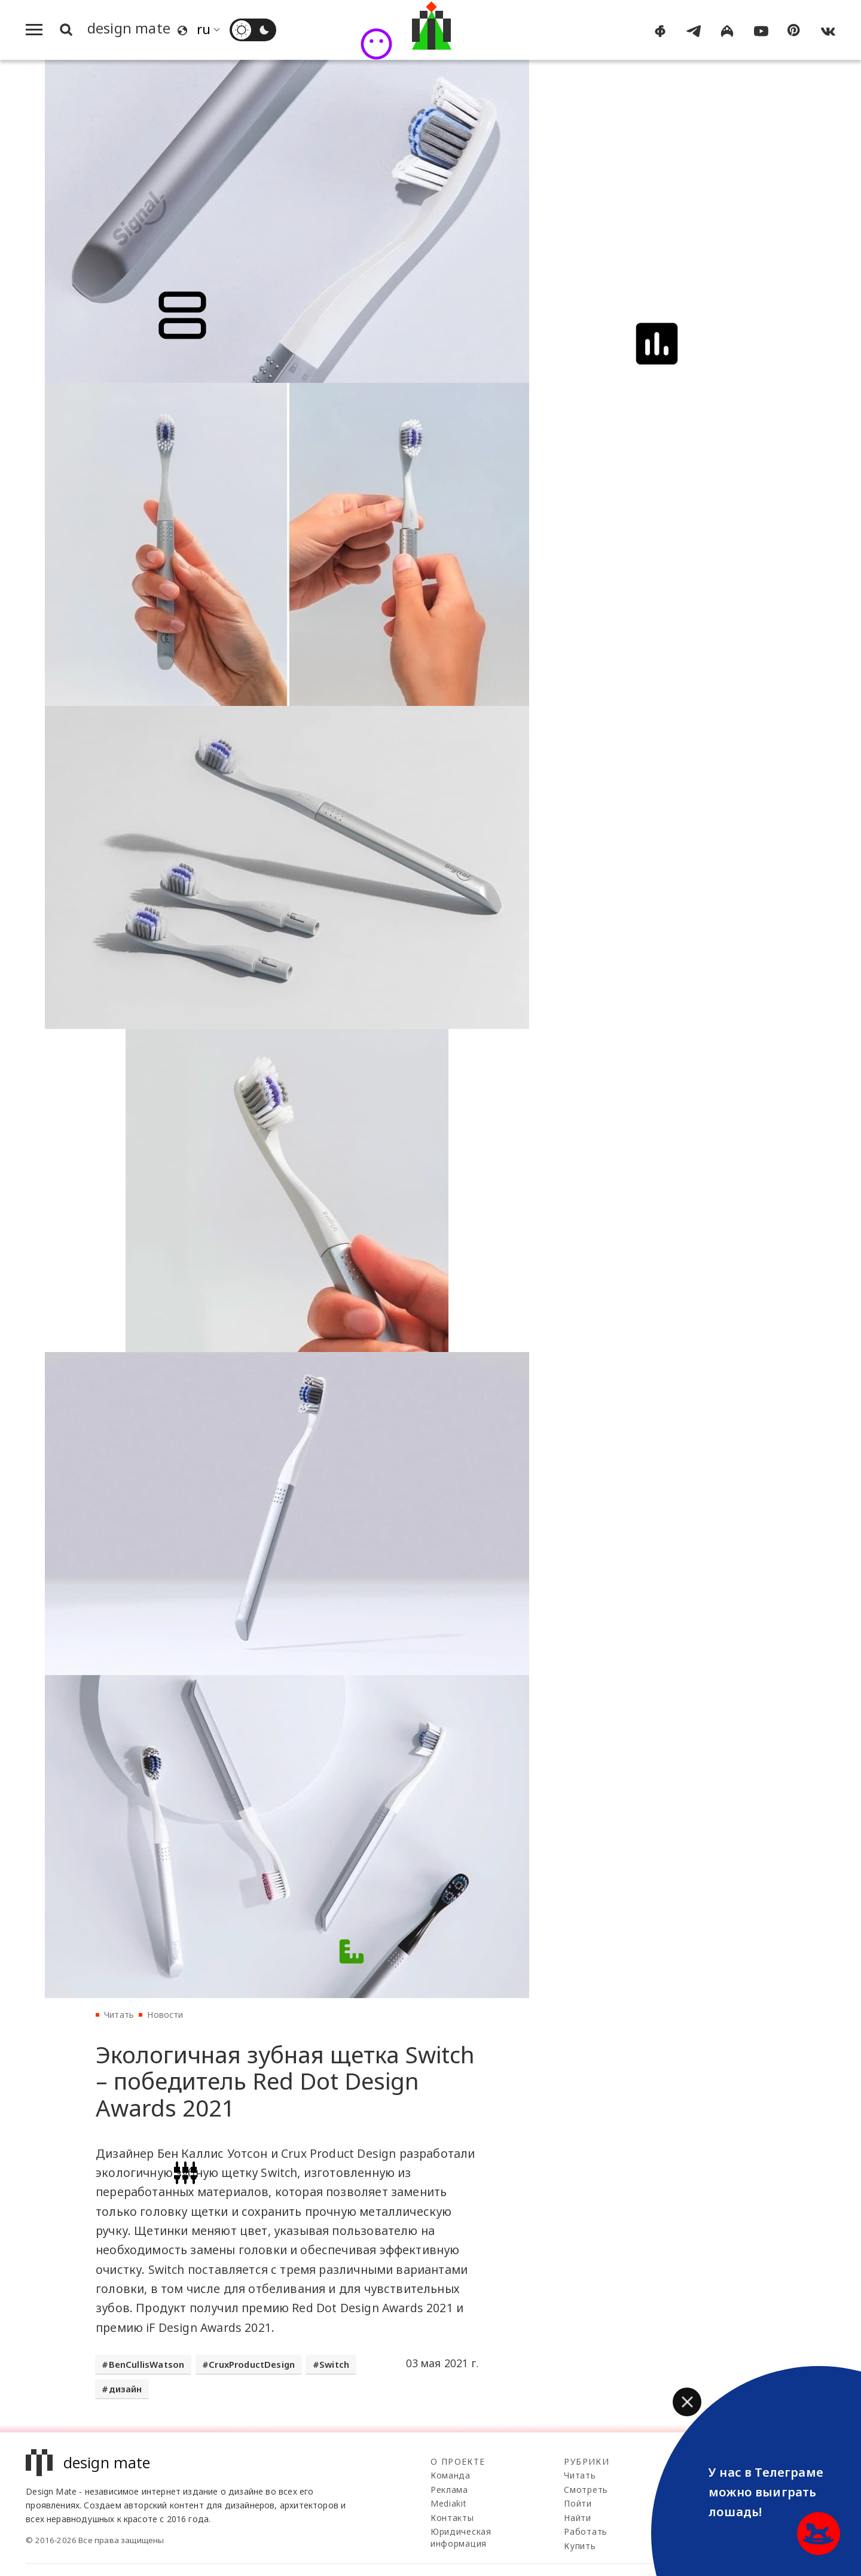  What do you see at coordinates (185, 2173) in the screenshot?
I see `access audio/video input settings` at bounding box center [185, 2173].